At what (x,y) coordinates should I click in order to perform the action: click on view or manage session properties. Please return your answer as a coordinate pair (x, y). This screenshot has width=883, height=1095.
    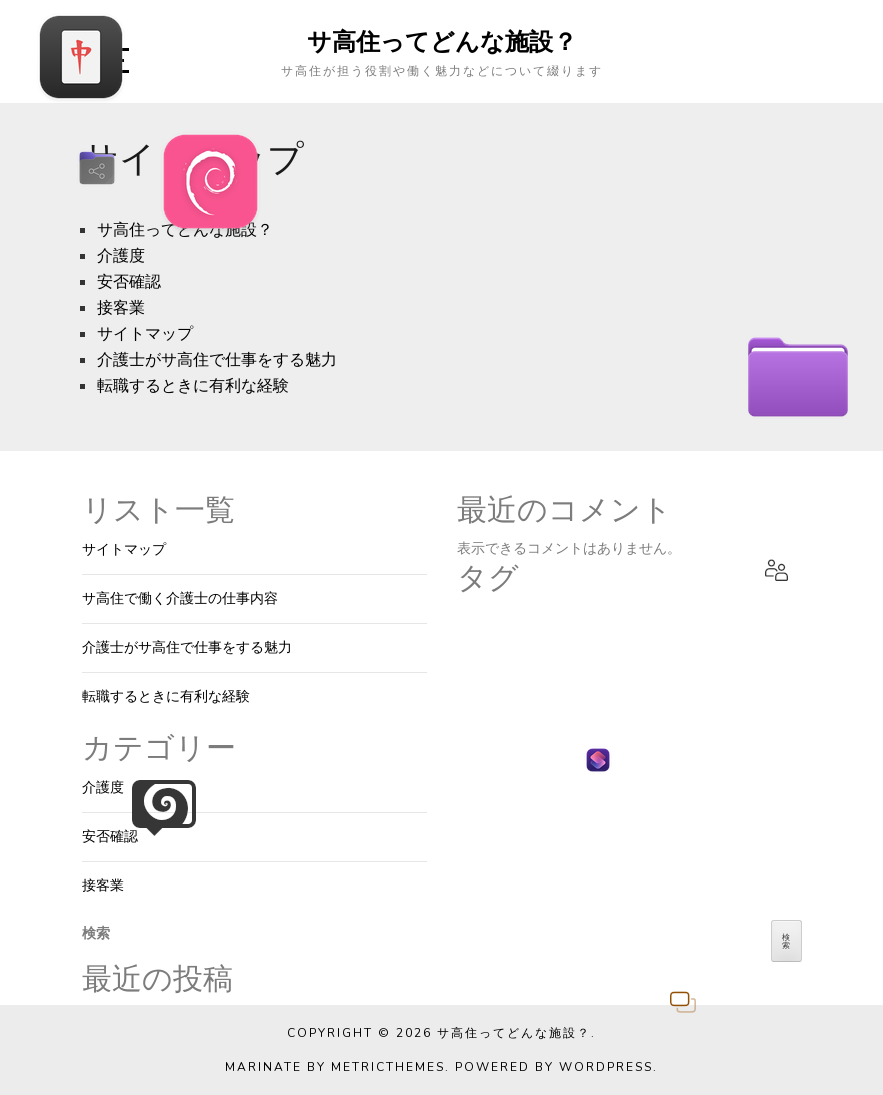
    Looking at the image, I should click on (683, 1003).